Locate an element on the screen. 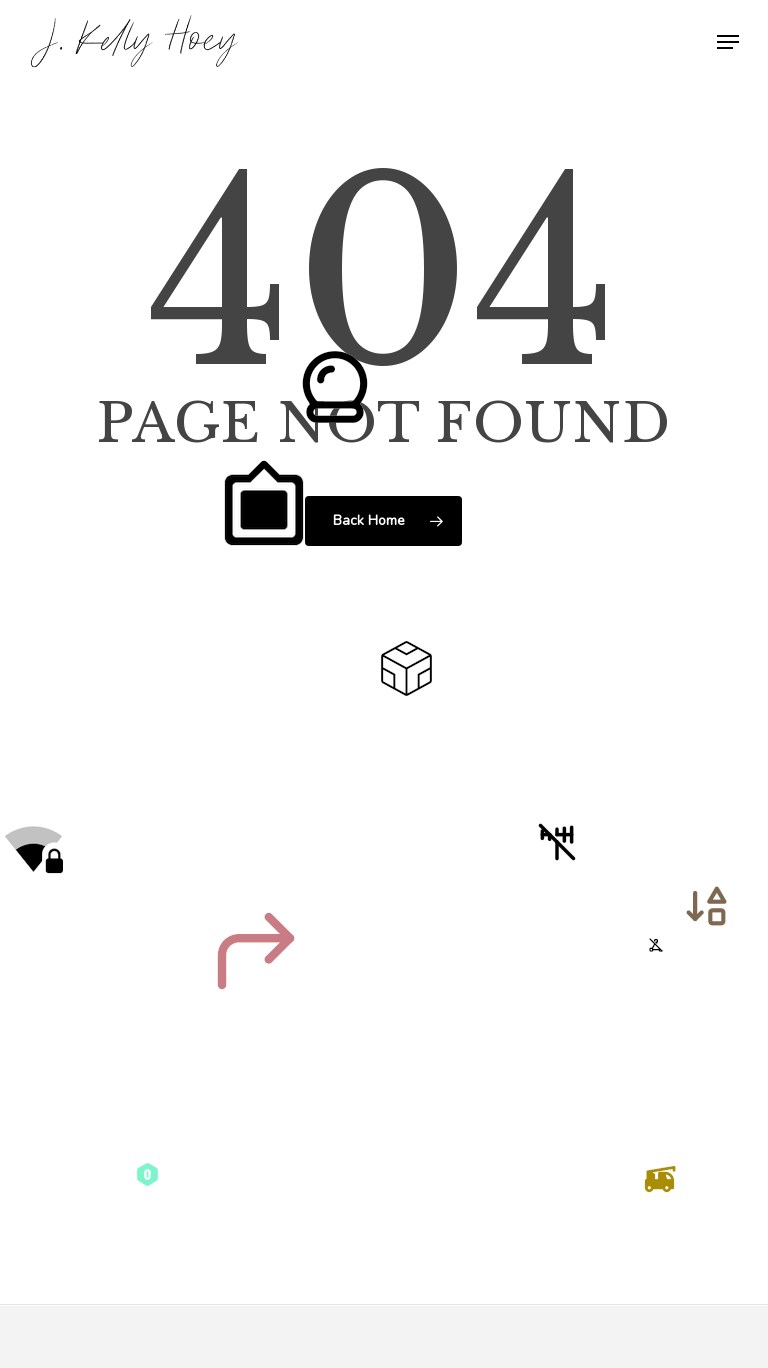  view photo in a decorative frame is located at coordinates (264, 506).